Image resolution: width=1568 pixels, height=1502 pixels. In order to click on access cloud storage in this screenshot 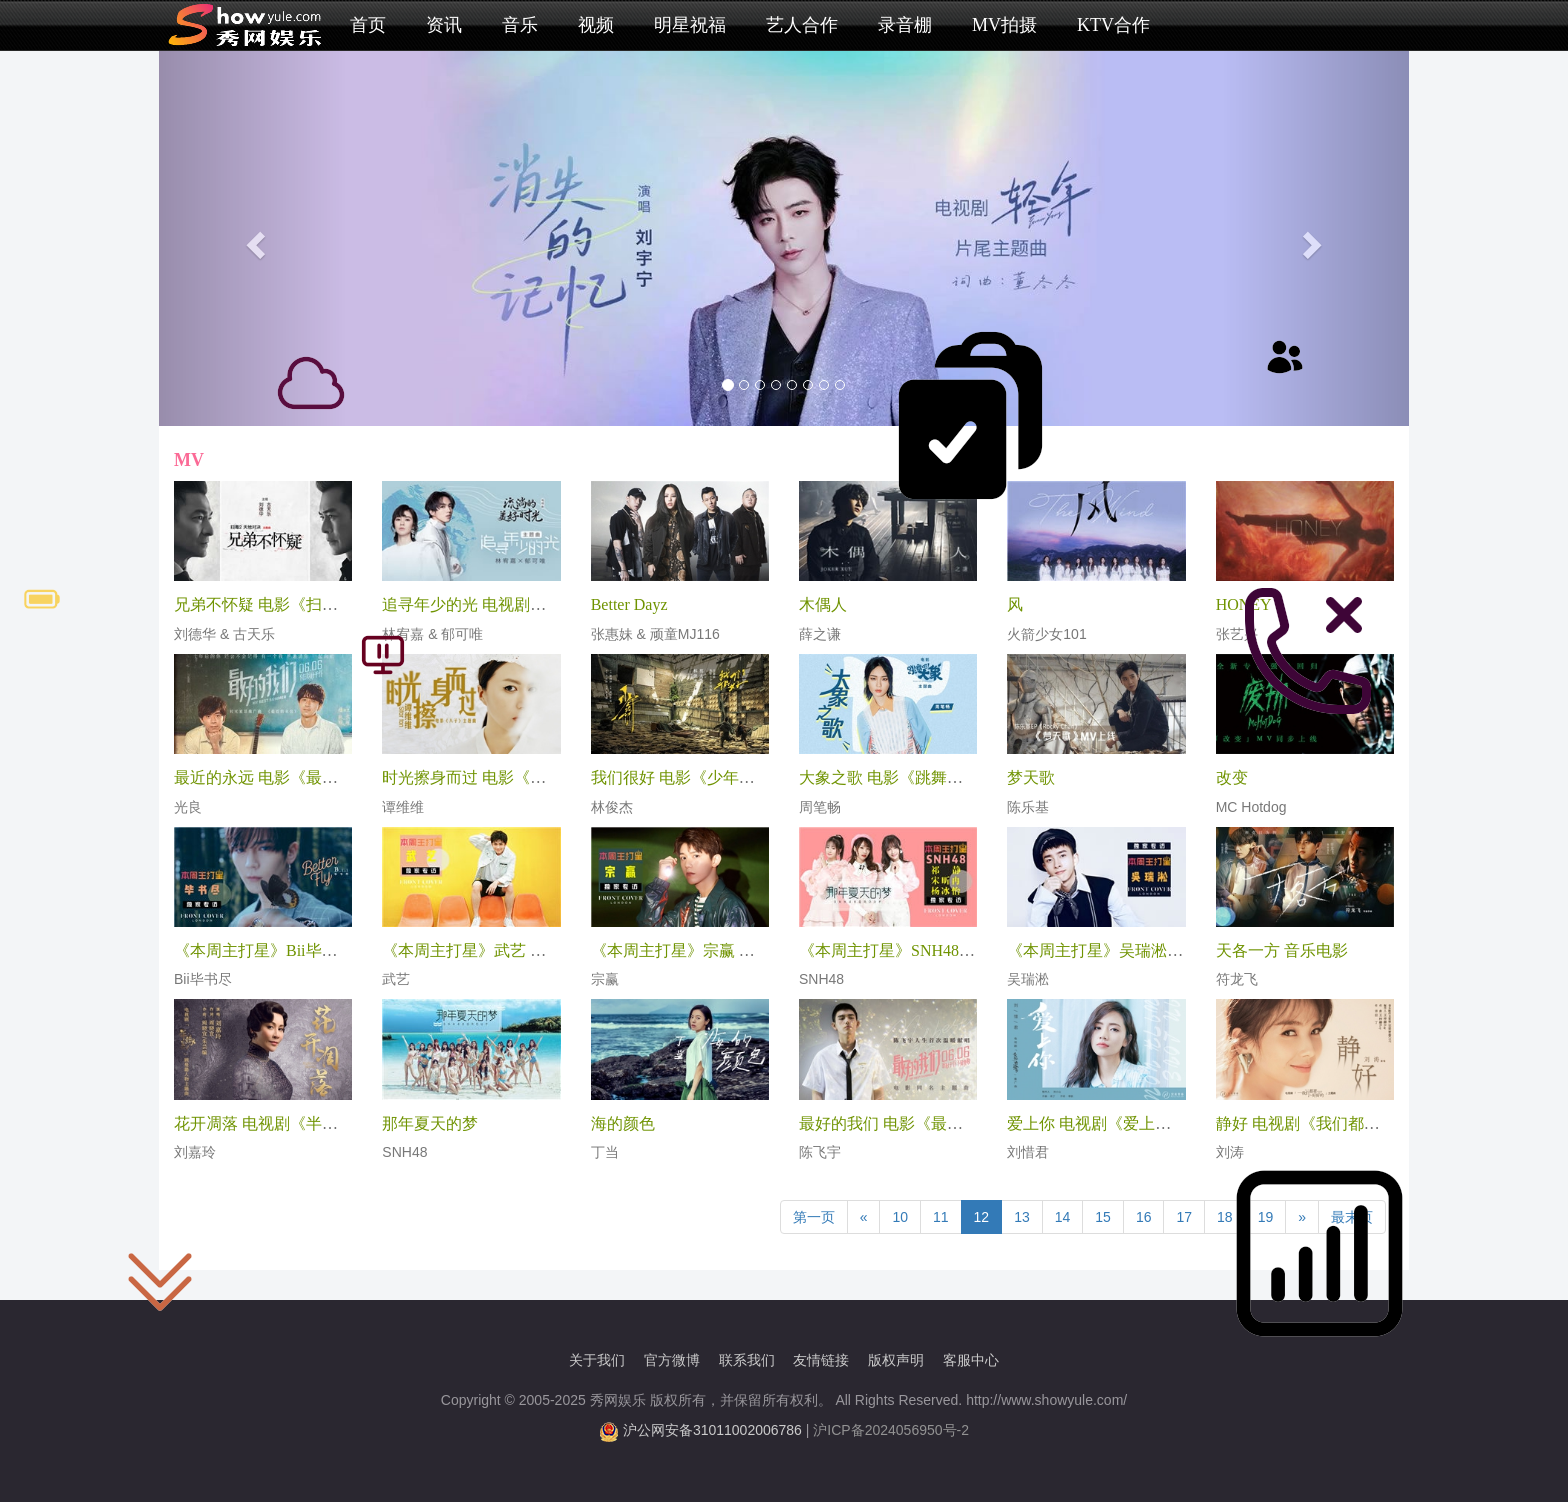, I will do `click(311, 383)`.